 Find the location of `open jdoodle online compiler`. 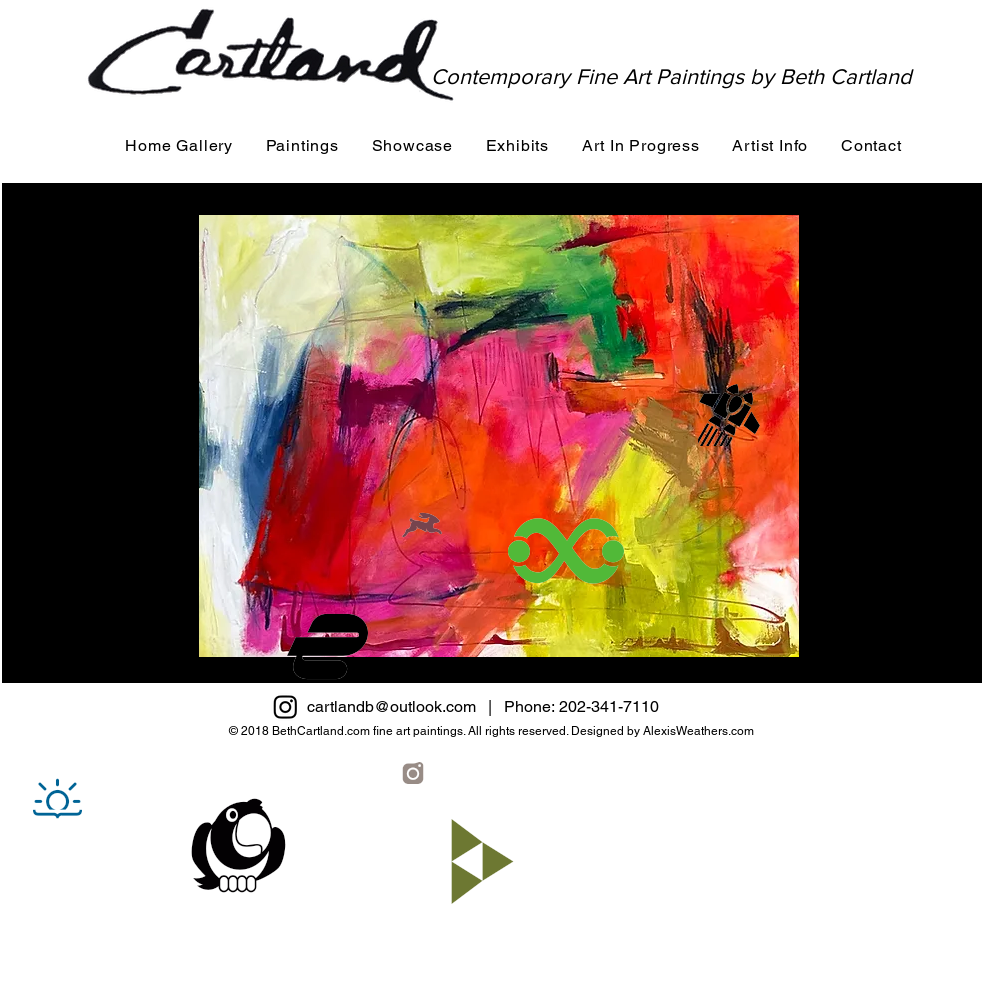

open jdoodle online compiler is located at coordinates (57, 798).